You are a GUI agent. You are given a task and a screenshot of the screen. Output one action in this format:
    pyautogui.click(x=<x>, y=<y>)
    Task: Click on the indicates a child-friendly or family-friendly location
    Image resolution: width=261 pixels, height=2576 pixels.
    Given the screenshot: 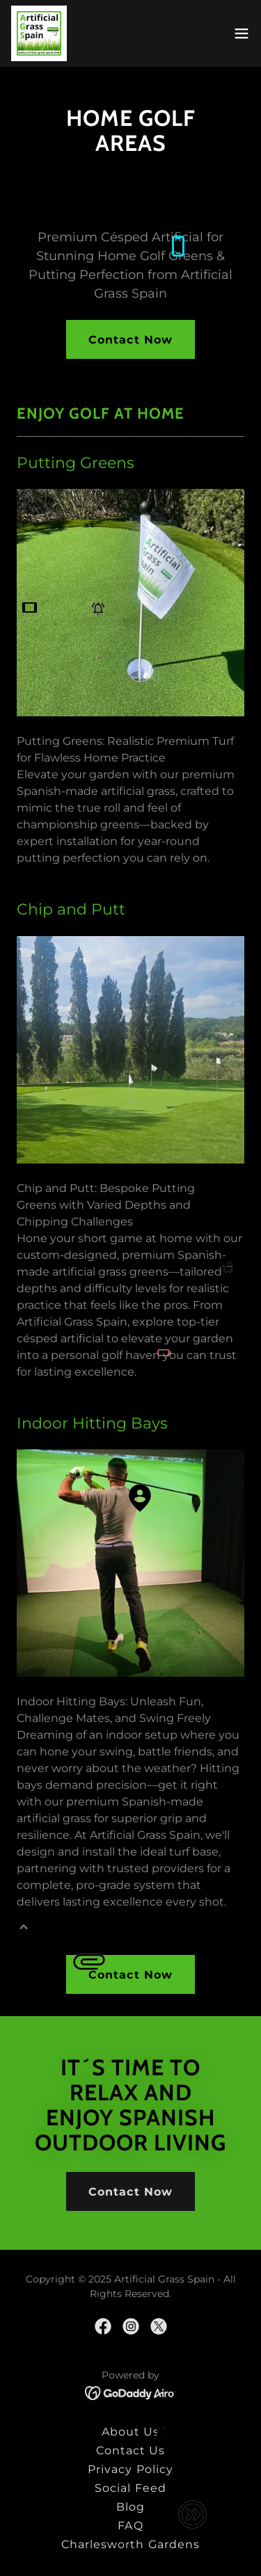 What is the action you would take?
    pyautogui.click(x=228, y=1267)
    